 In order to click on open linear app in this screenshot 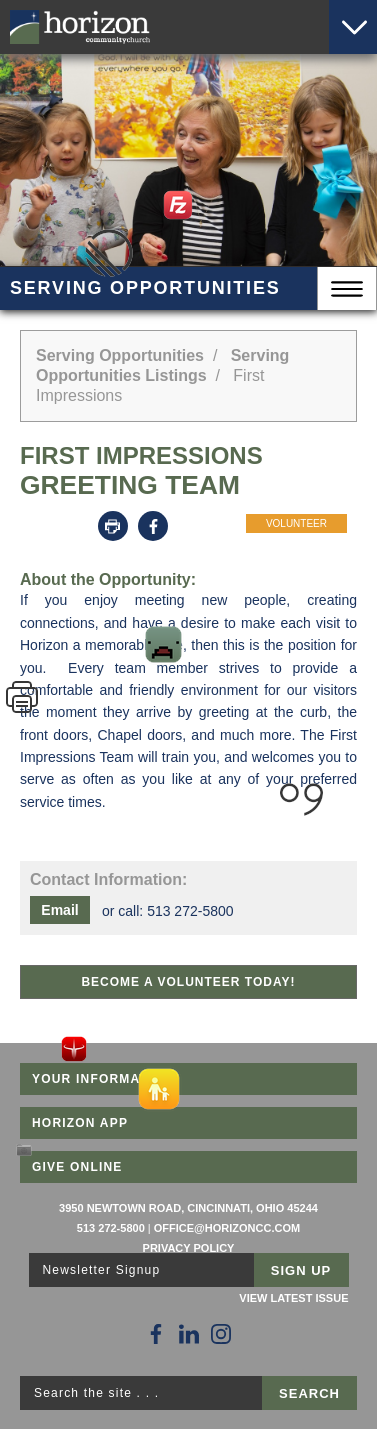, I will do `click(109, 253)`.